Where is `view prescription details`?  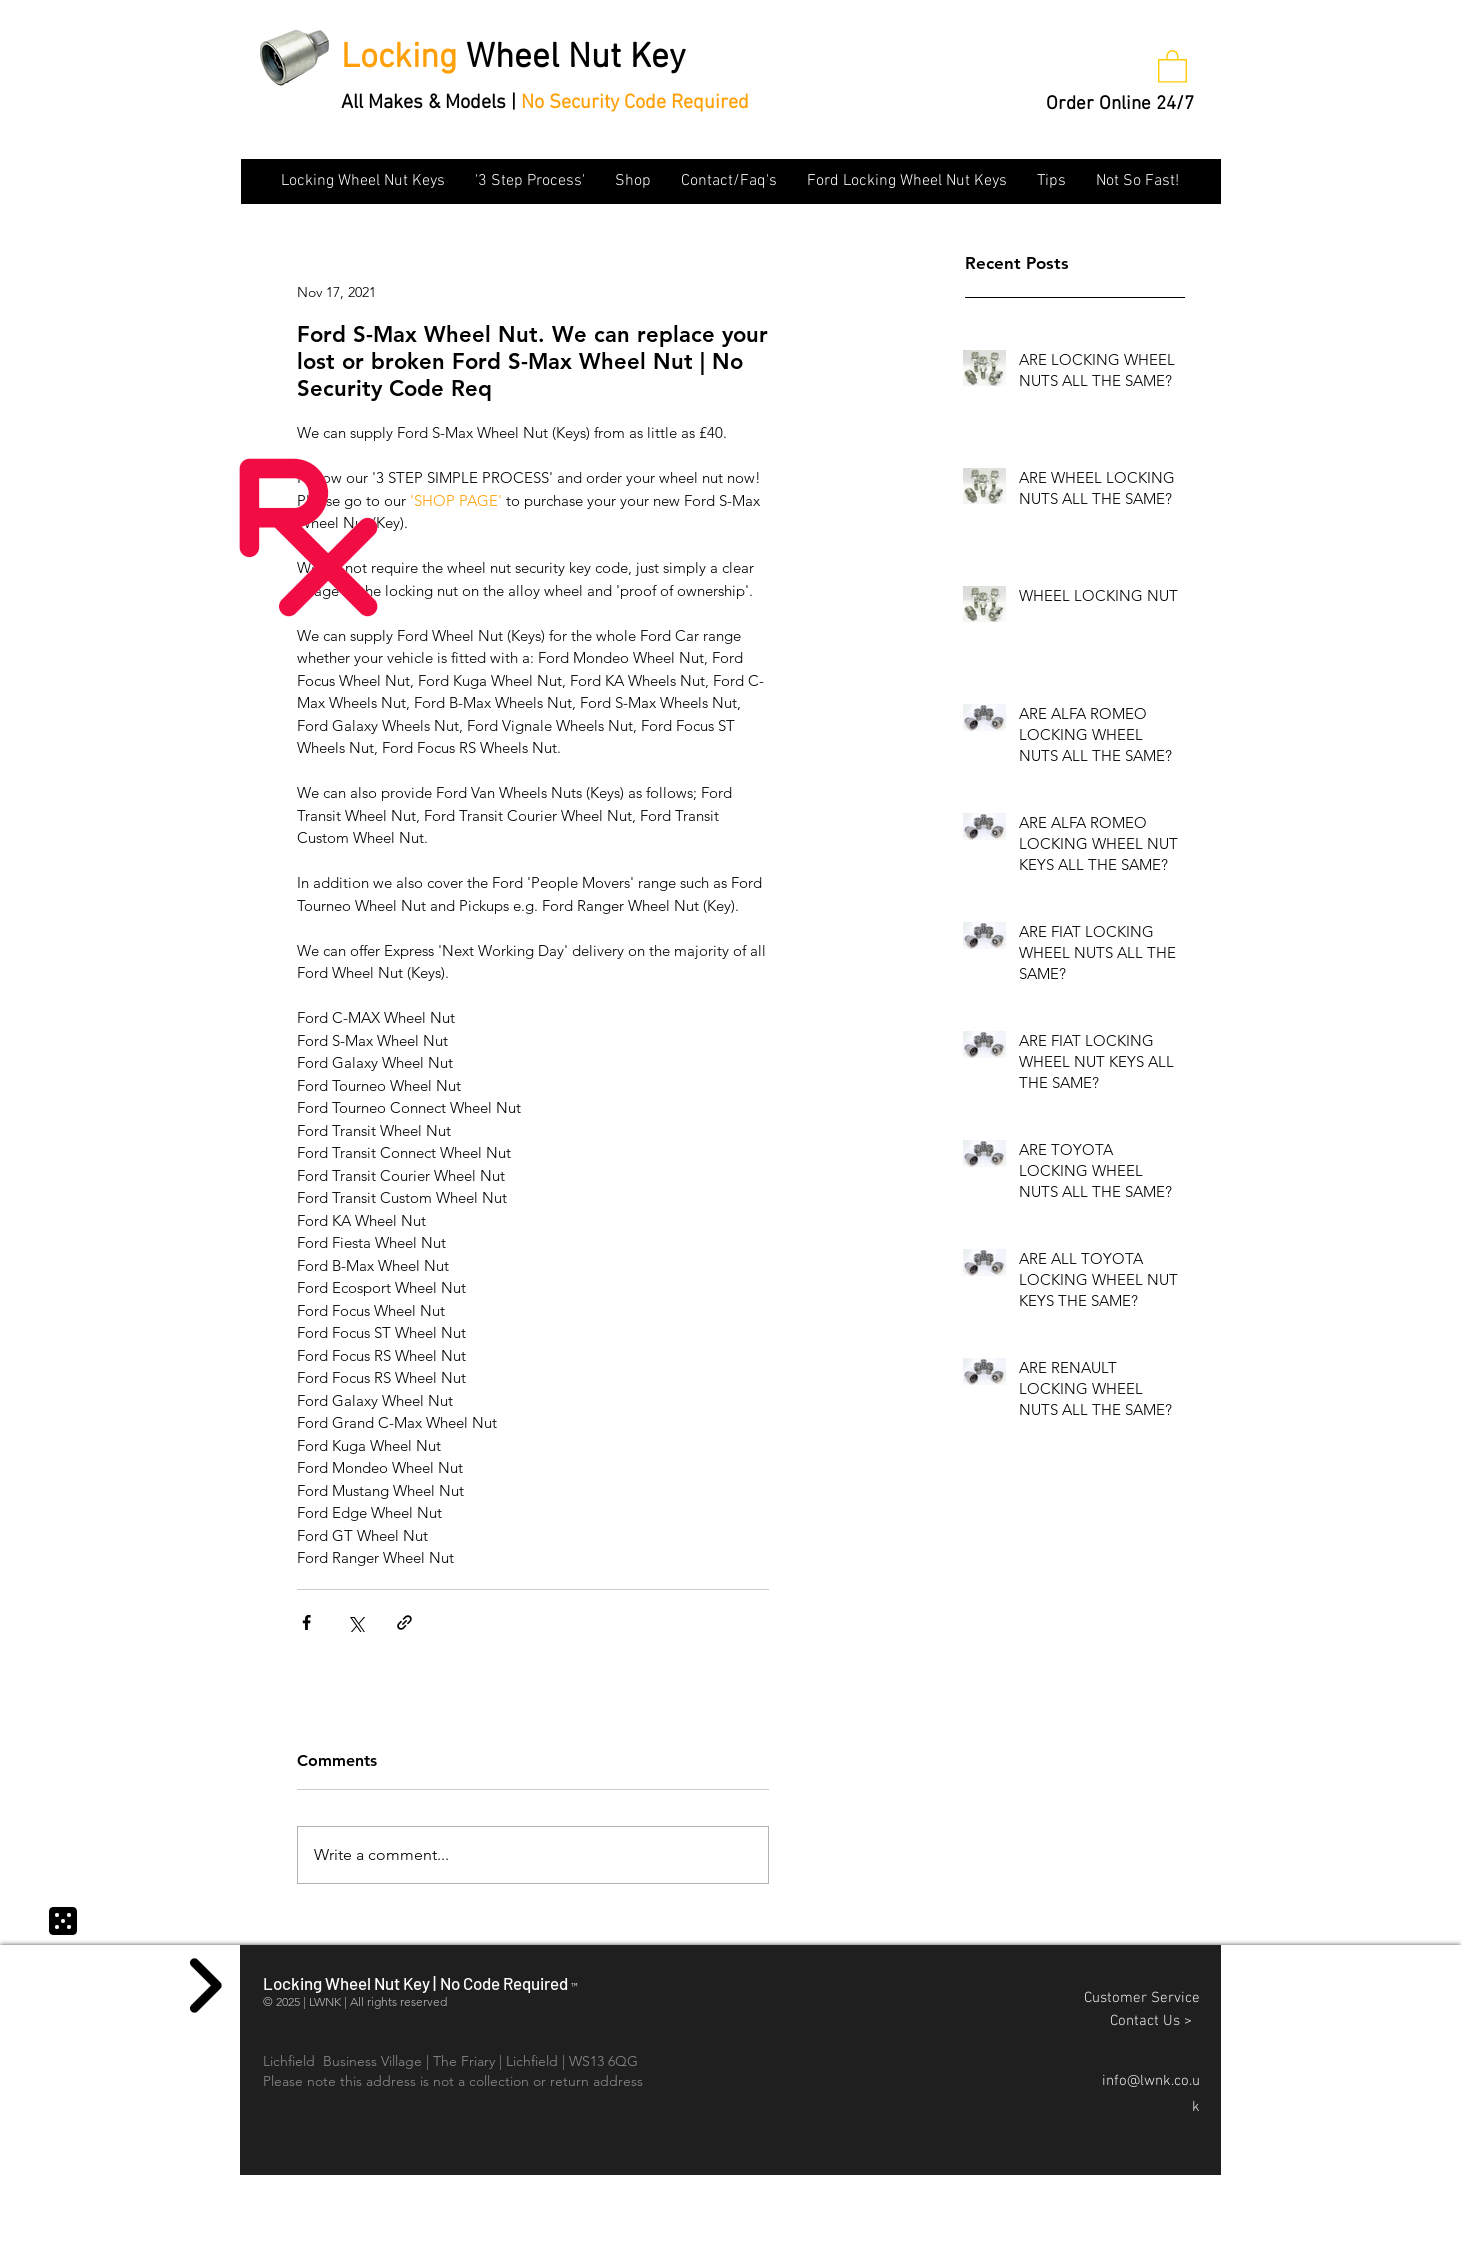 view prescription details is located at coordinates (308, 537).